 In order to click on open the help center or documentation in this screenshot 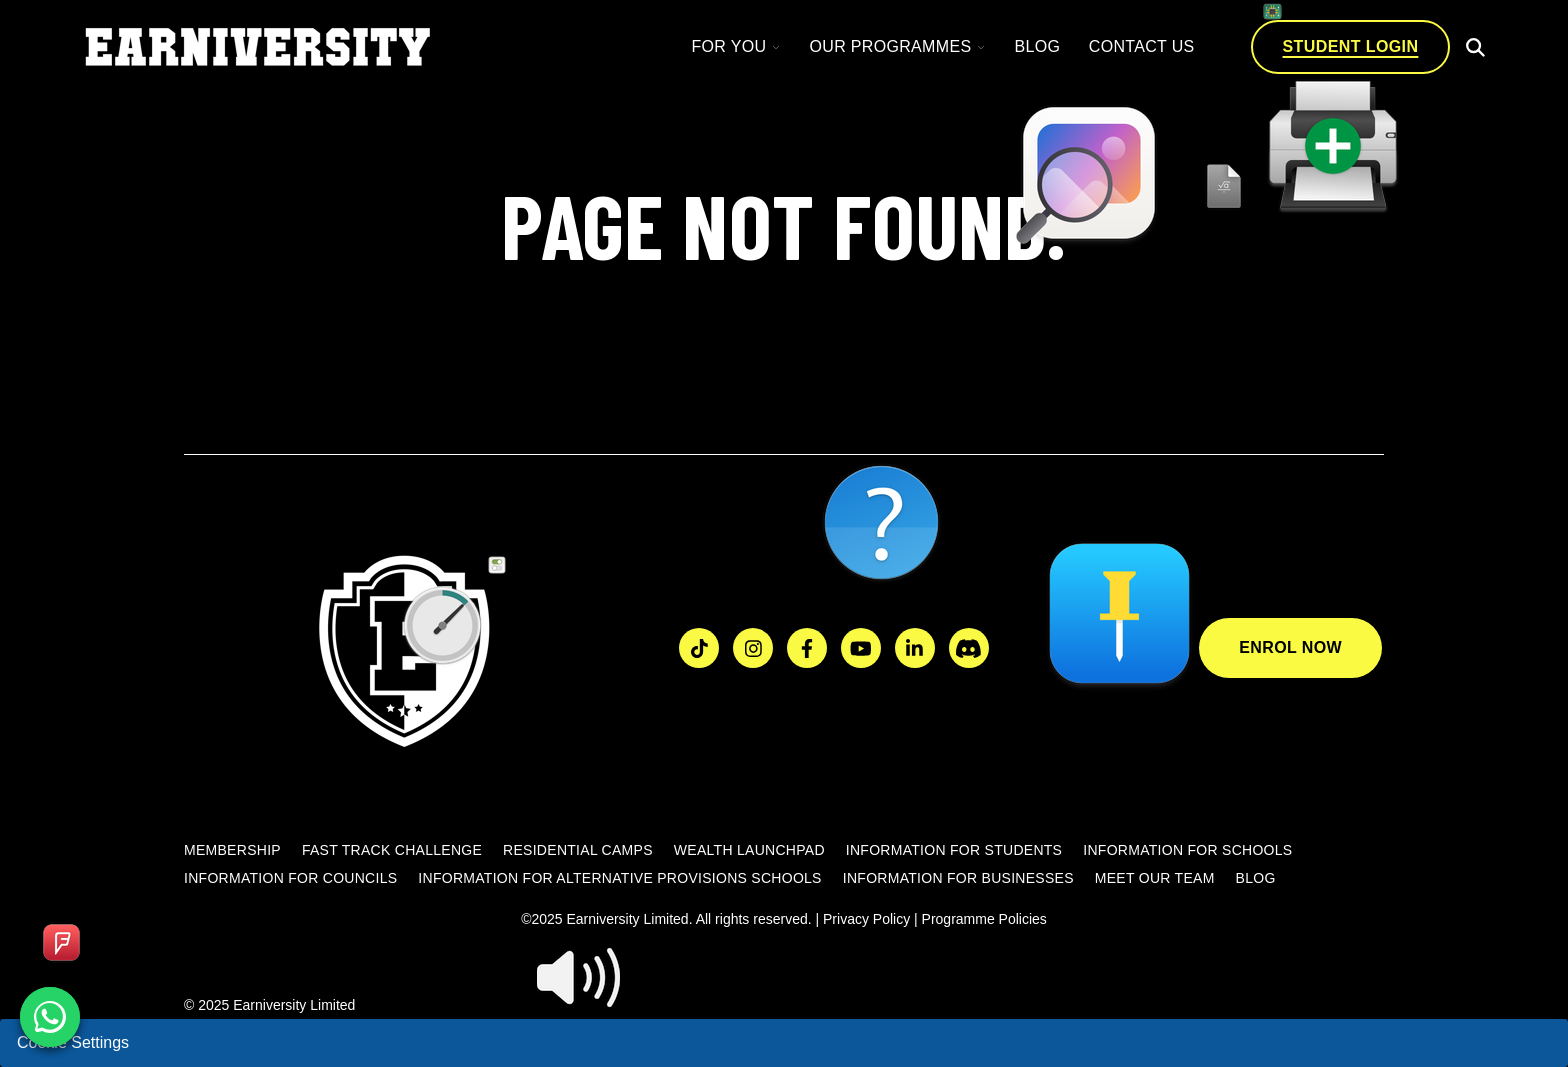, I will do `click(881, 522)`.